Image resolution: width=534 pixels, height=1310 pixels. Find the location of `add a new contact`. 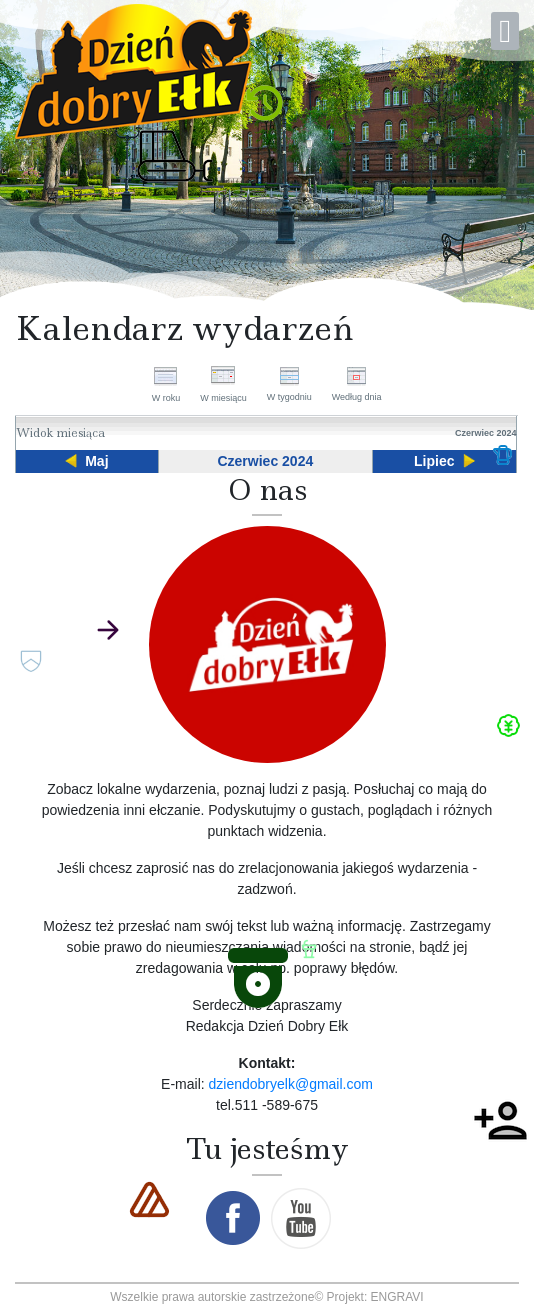

add a new contact is located at coordinates (500, 1120).